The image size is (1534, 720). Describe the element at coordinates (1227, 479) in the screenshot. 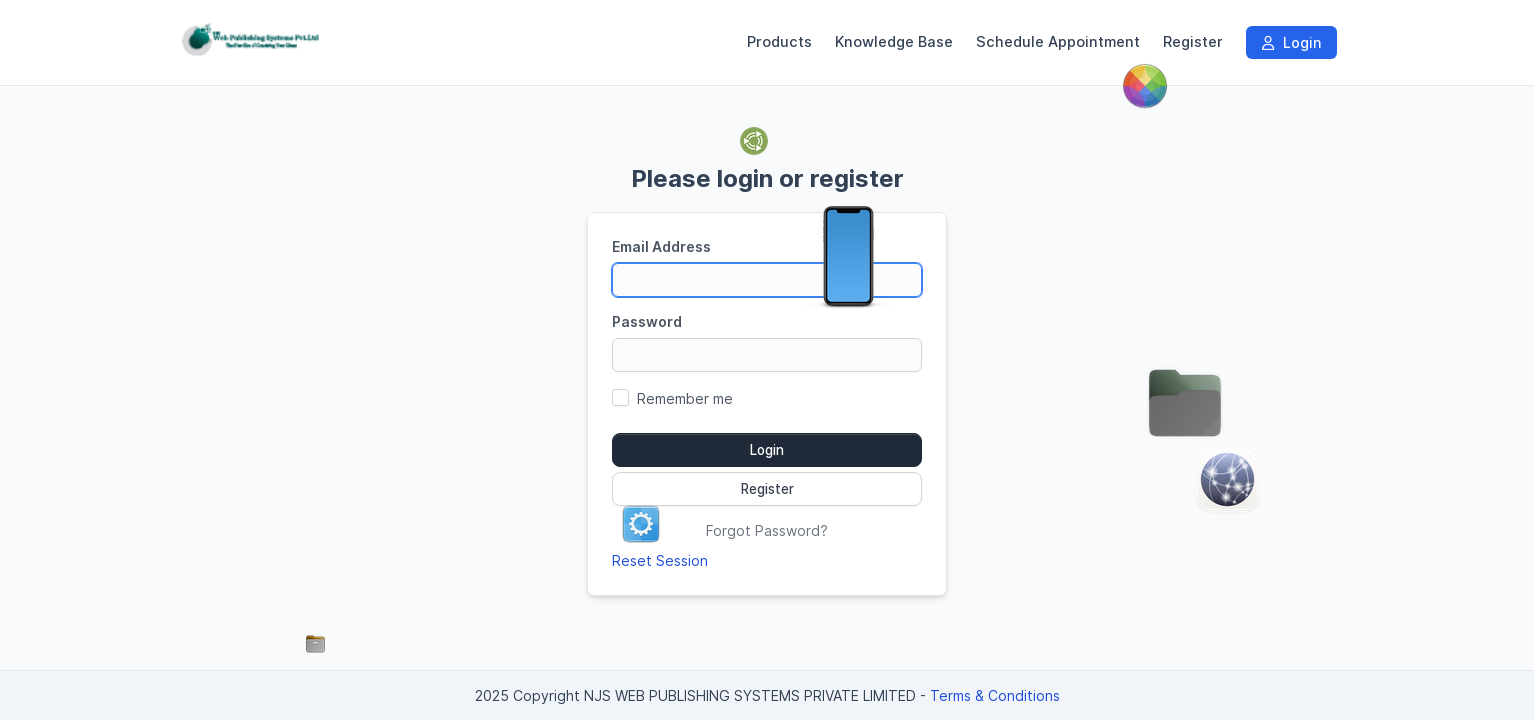

I see `access network file system or shared storage` at that location.